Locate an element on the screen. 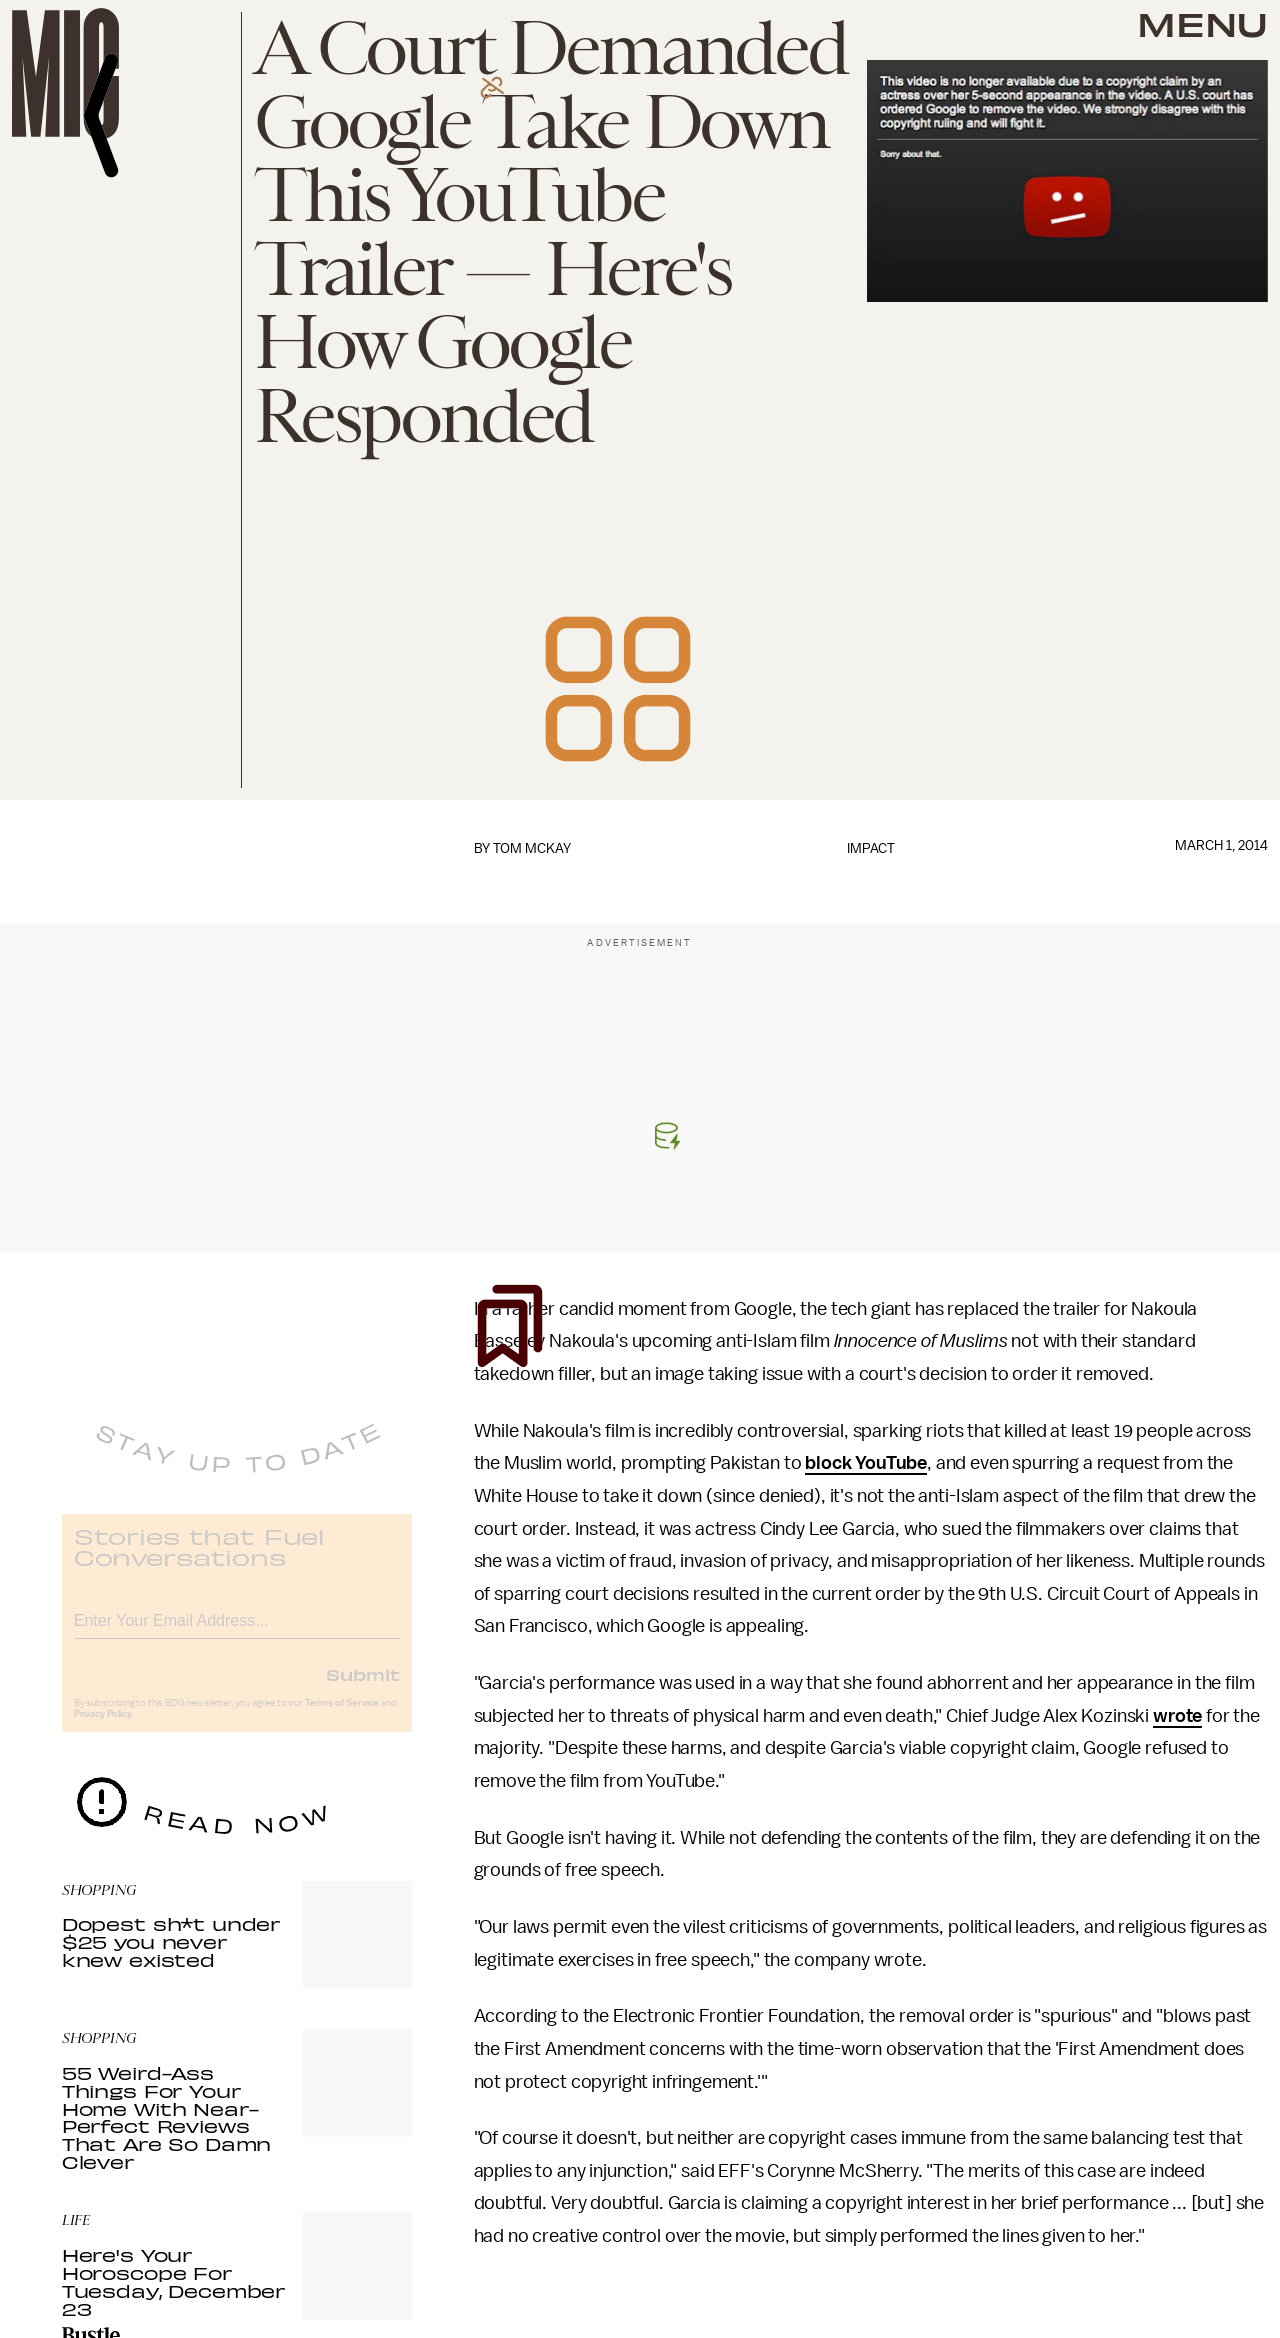  view your saved bookmarks is located at coordinates (510, 1326).